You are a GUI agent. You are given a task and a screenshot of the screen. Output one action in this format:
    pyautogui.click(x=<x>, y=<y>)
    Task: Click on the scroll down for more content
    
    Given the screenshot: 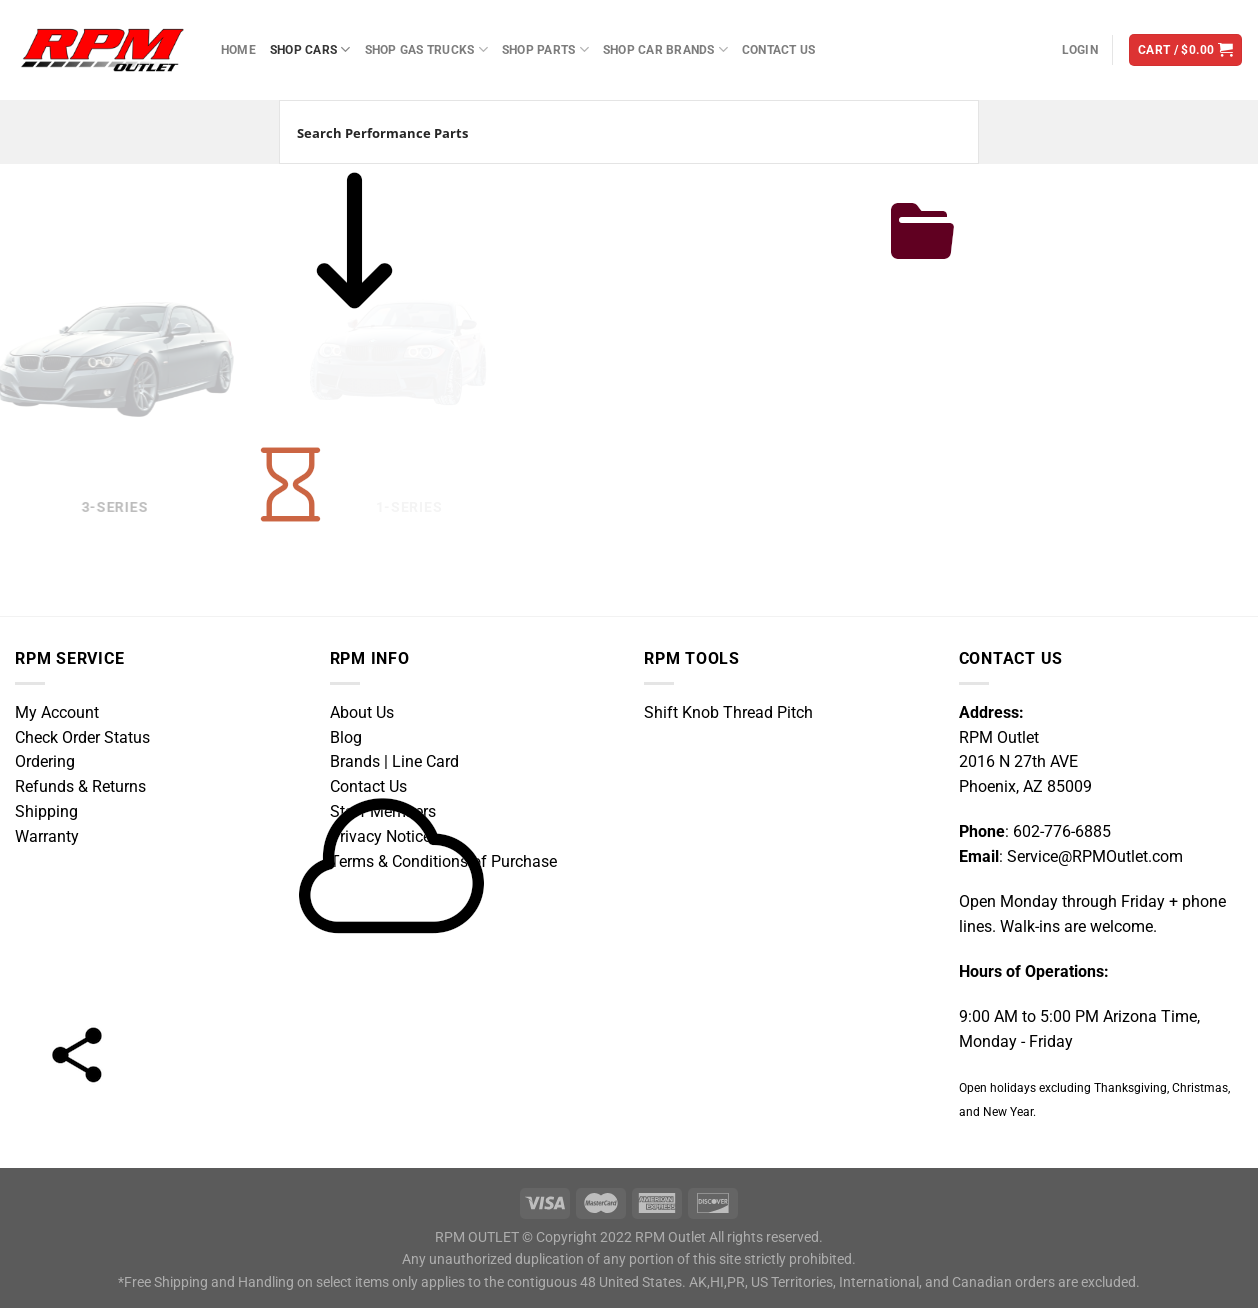 What is the action you would take?
    pyautogui.click(x=354, y=240)
    